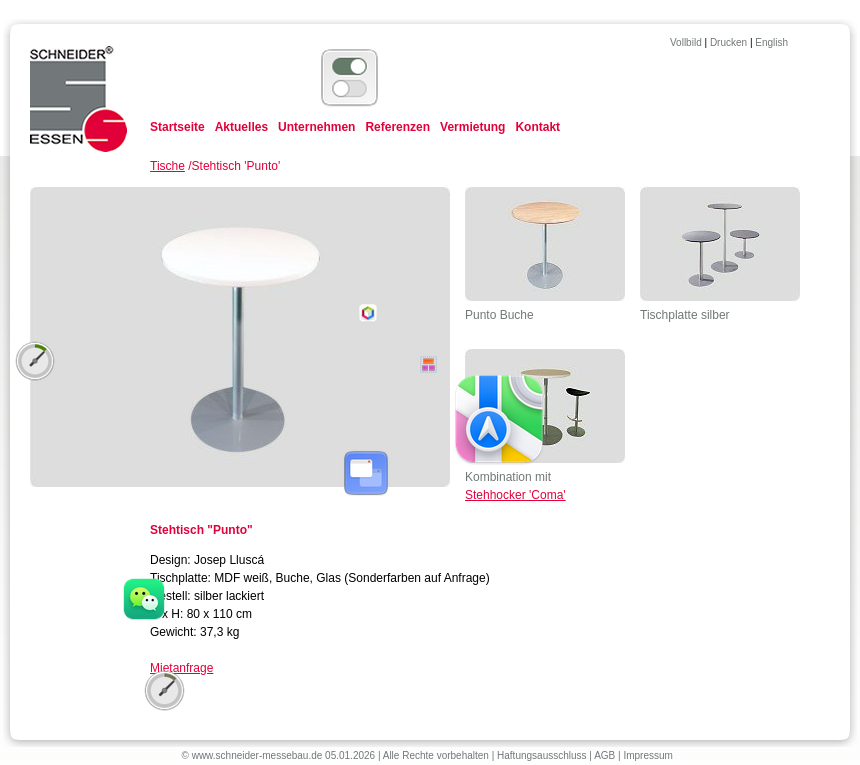 The width and height of the screenshot is (860, 765). What do you see at coordinates (349, 77) in the screenshot?
I see `open desktop preferences settings` at bounding box center [349, 77].